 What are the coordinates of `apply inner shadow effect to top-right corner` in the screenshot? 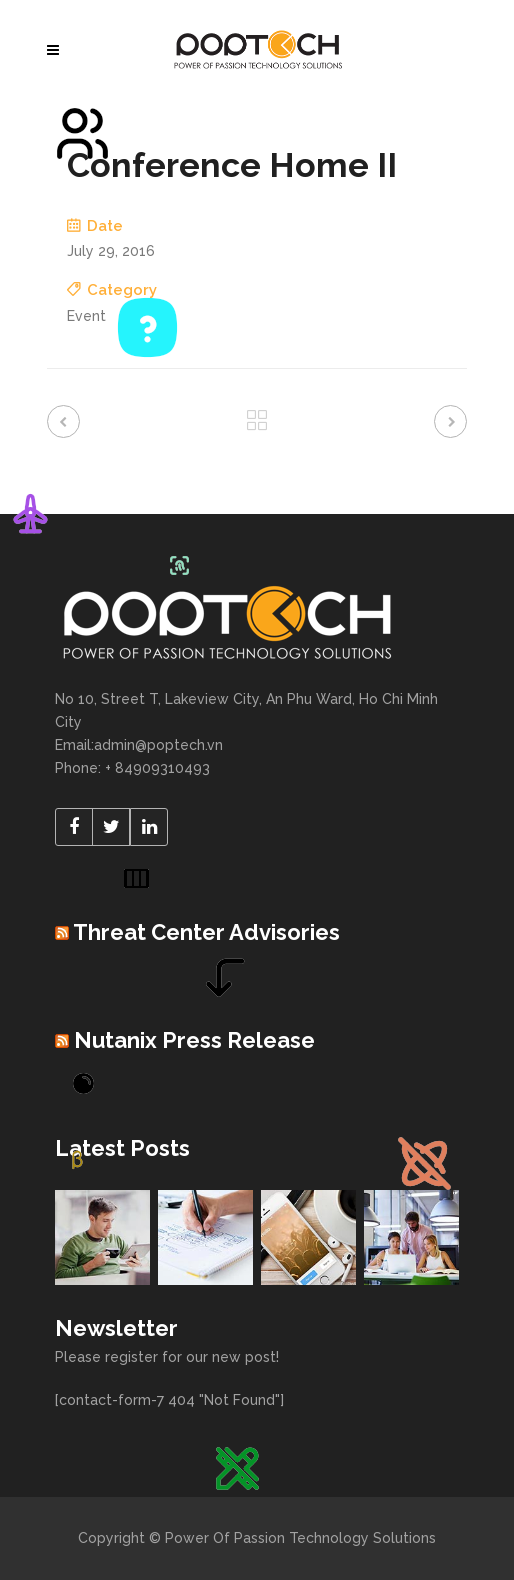 It's located at (83, 1083).